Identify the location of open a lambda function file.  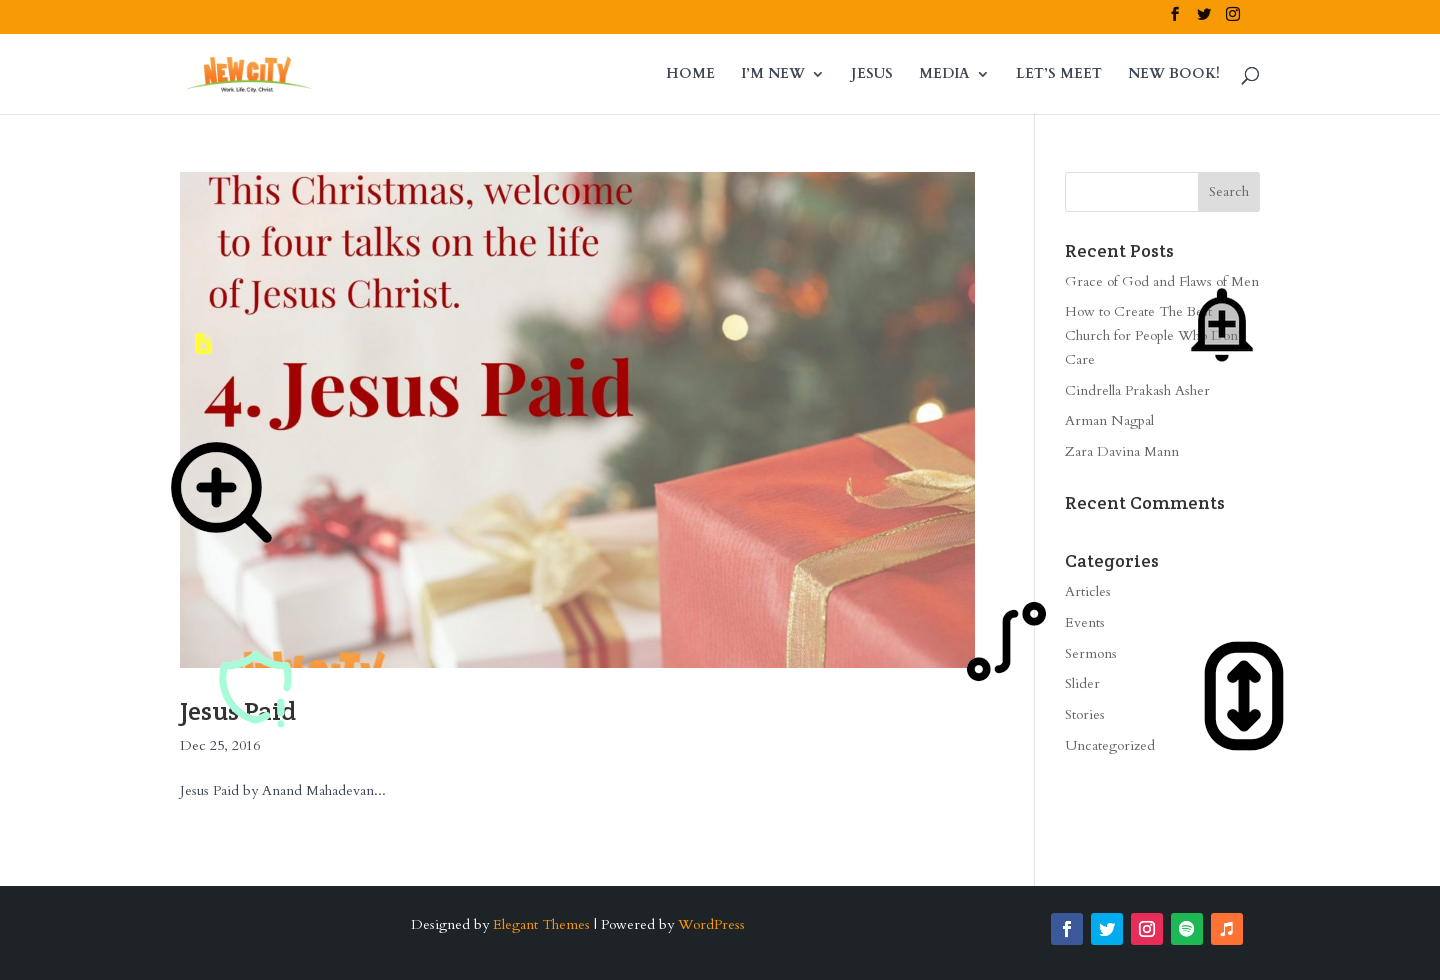
(203, 343).